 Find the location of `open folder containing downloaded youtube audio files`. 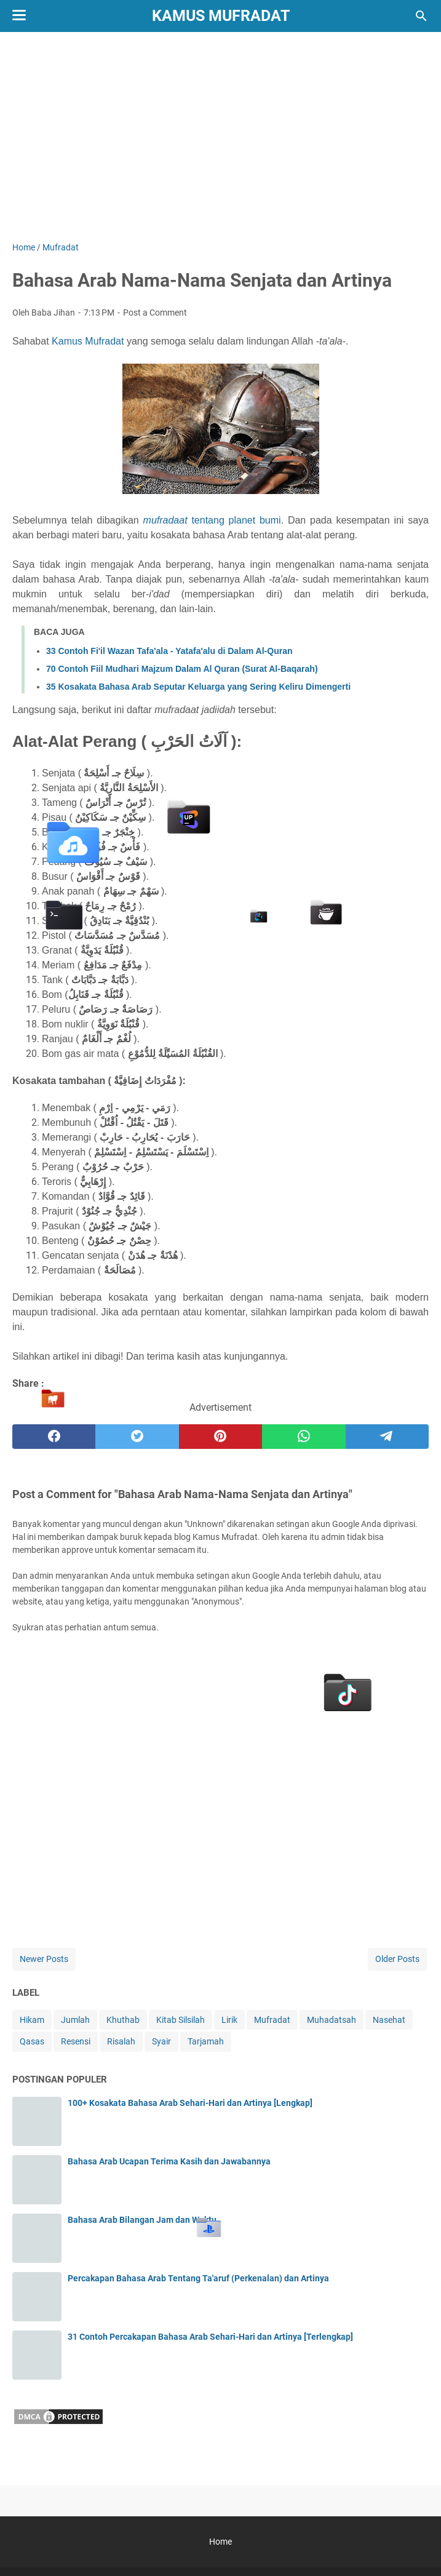

open folder containing downloaded youtube audio files is located at coordinates (73, 843).